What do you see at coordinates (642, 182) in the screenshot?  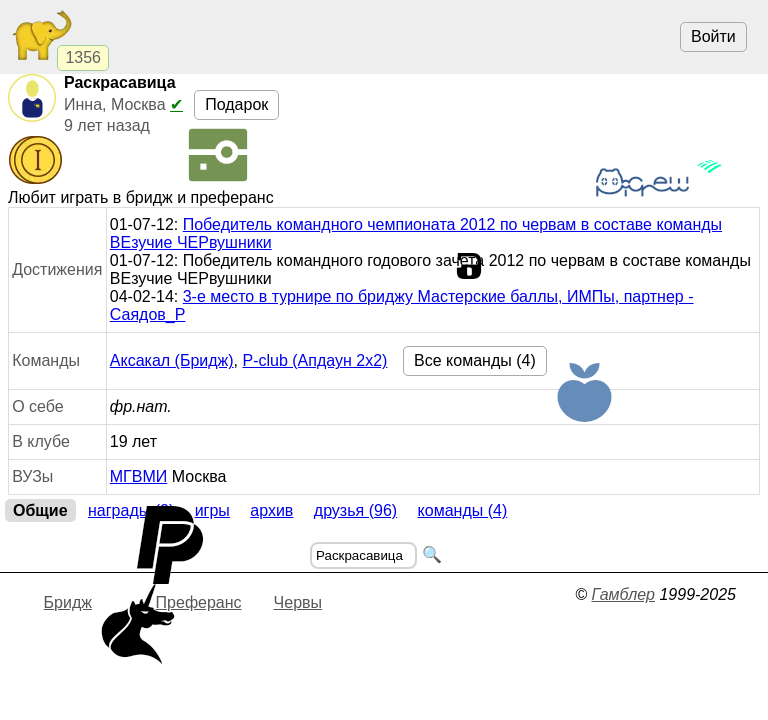 I see `open the picrew avatar maker app` at bounding box center [642, 182].